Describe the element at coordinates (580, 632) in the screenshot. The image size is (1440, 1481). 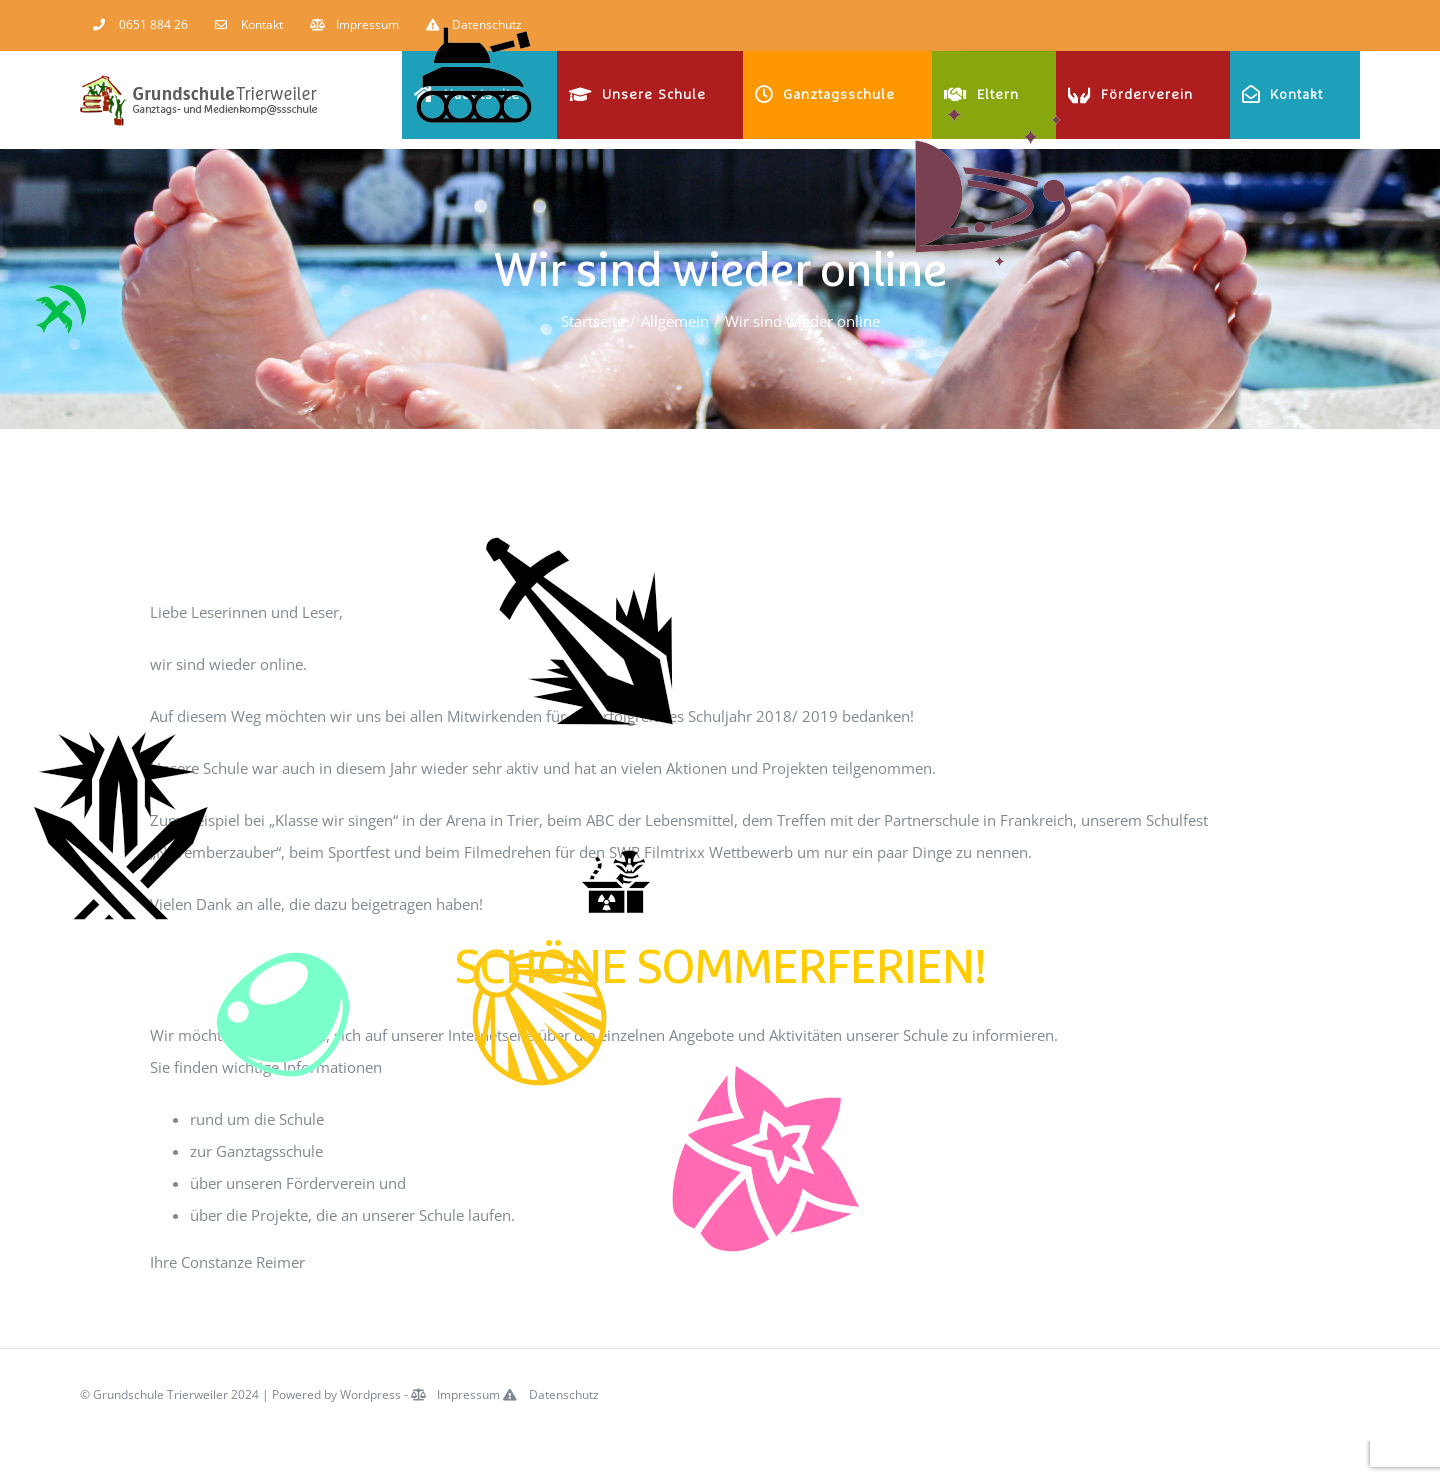
I see `attack or combat action button` at that location.